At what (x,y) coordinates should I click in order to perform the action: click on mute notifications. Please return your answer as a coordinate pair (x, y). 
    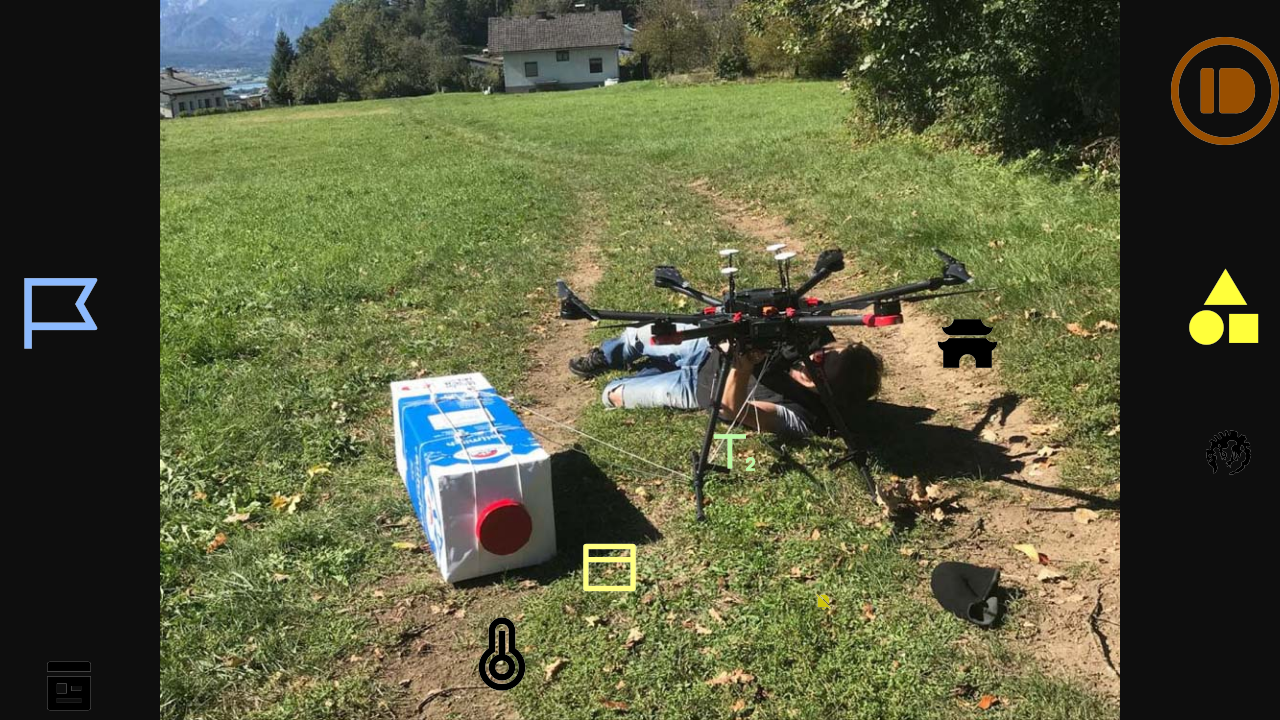
    Looking at the image, I should click on (823, 601).